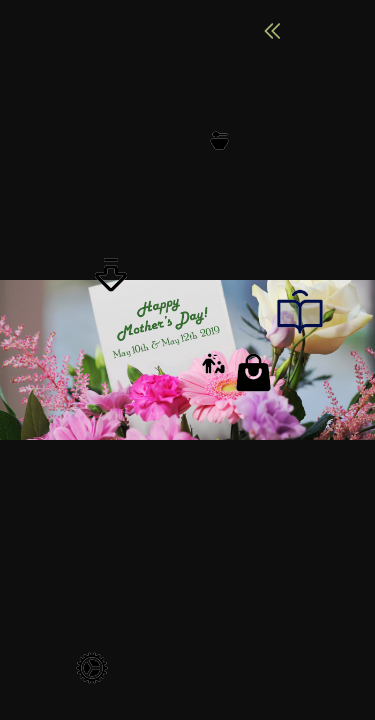  Describe the element at coordinates (213, 363) in the screenshot. I see `report harassment or bullying behavior` at that location.